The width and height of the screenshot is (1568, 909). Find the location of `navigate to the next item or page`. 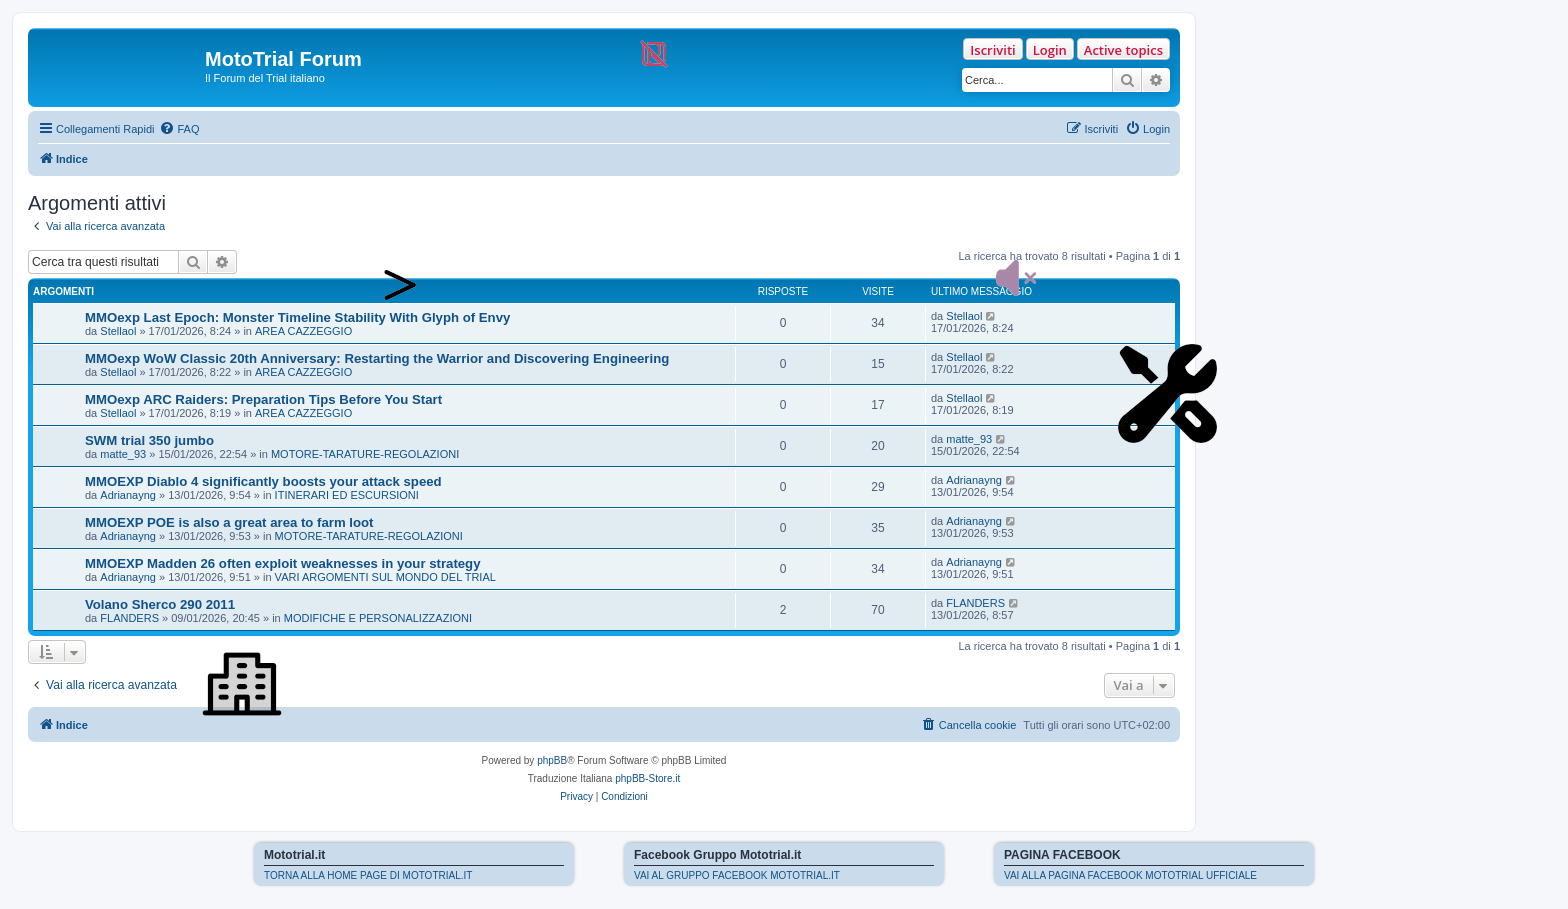

navigate to the next item or page is located at coordinates (398, 285).